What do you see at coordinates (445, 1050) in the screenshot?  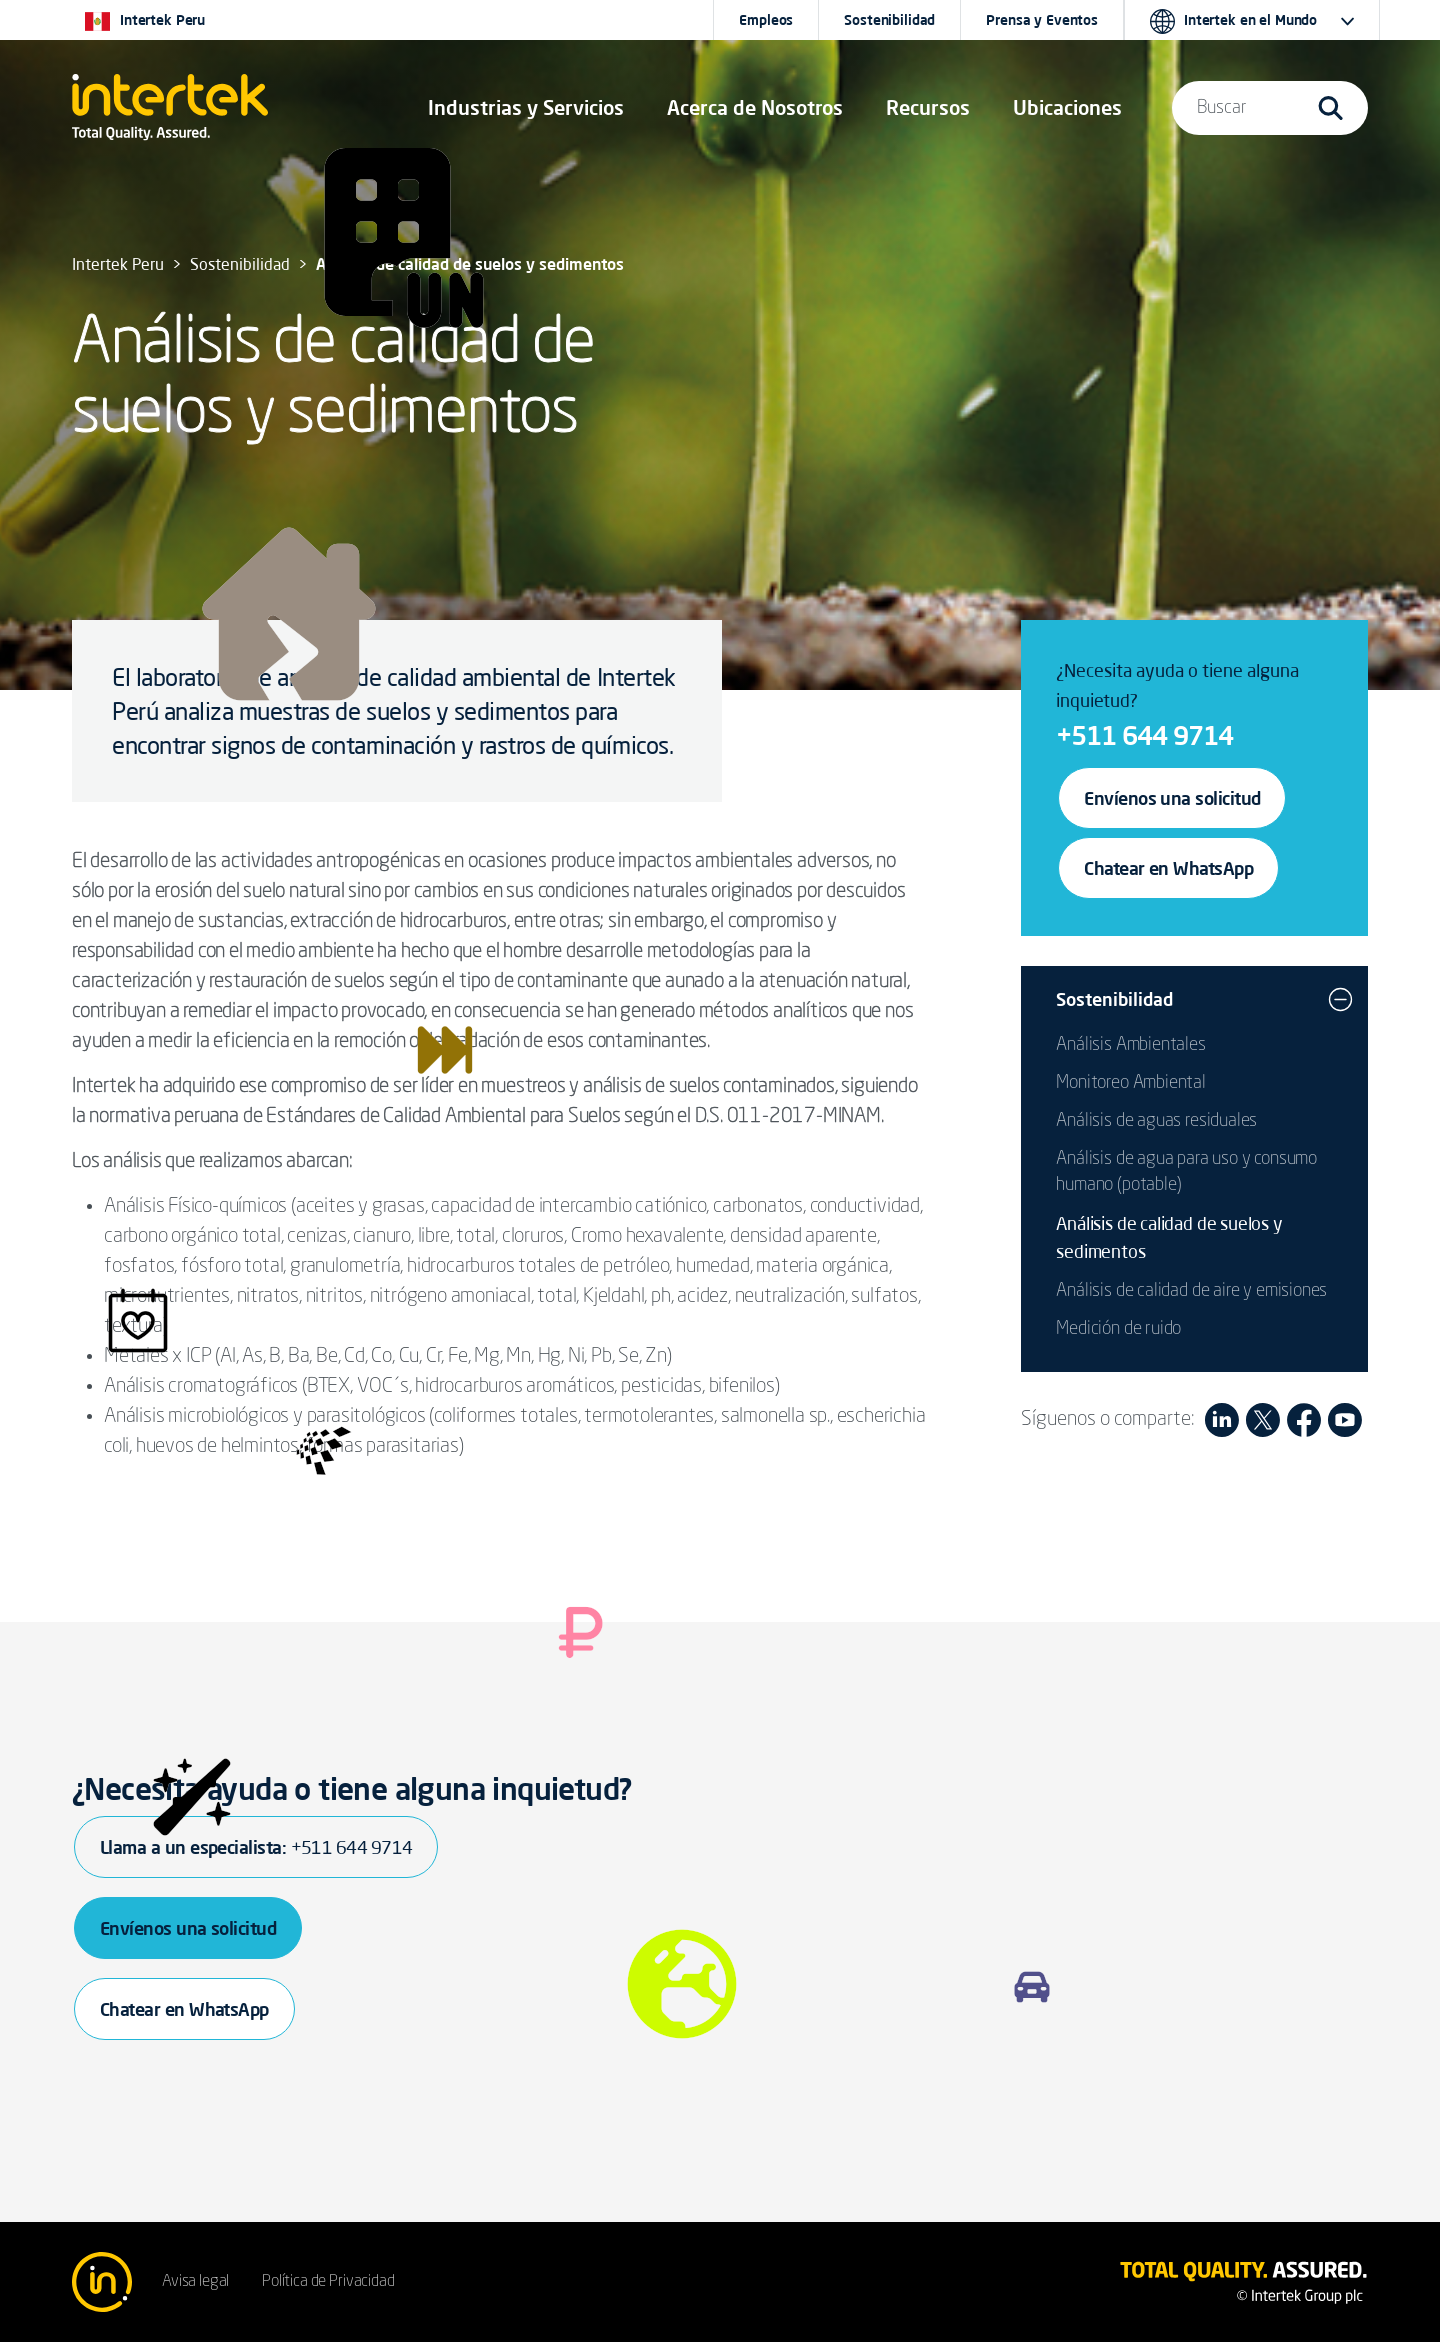 I see `skip to the next track` at bounding box center [445, 1050].